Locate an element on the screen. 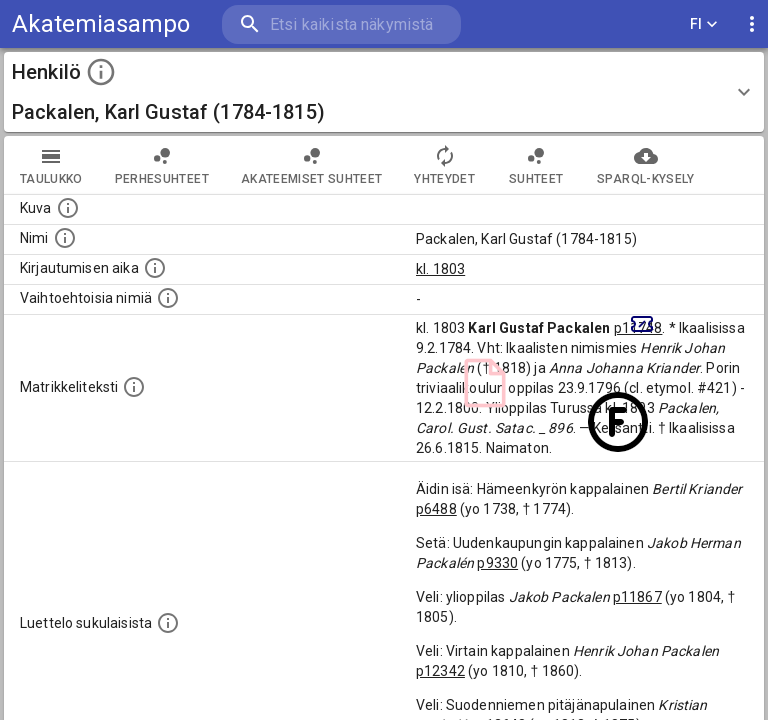 The image size is (768, 720). facebook shortcut or social sharing is located at coordinates (618, 422).